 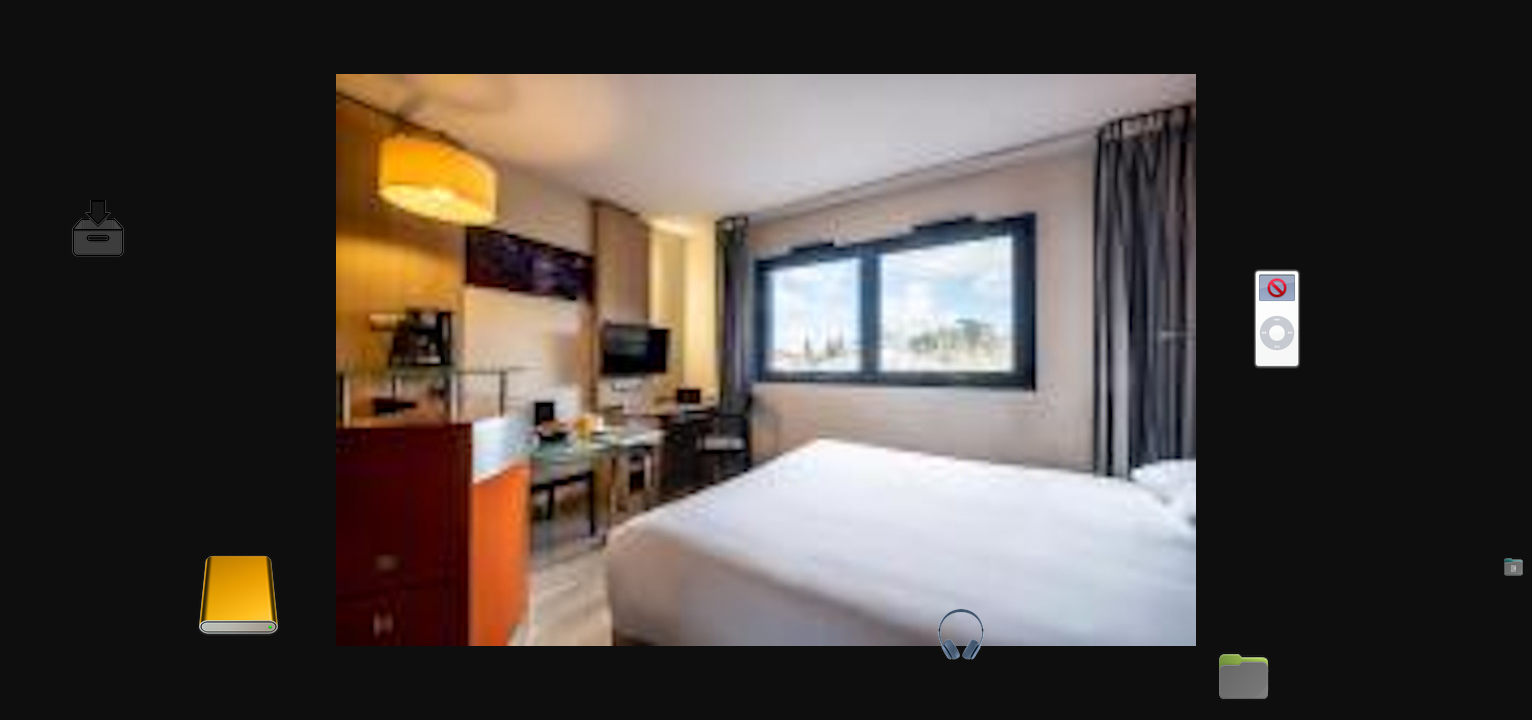 What do you see at coordinates (98, 229) in the screenshot?
I see `access your dropbox folder in the sidebar` at bounding box center [98, 229].